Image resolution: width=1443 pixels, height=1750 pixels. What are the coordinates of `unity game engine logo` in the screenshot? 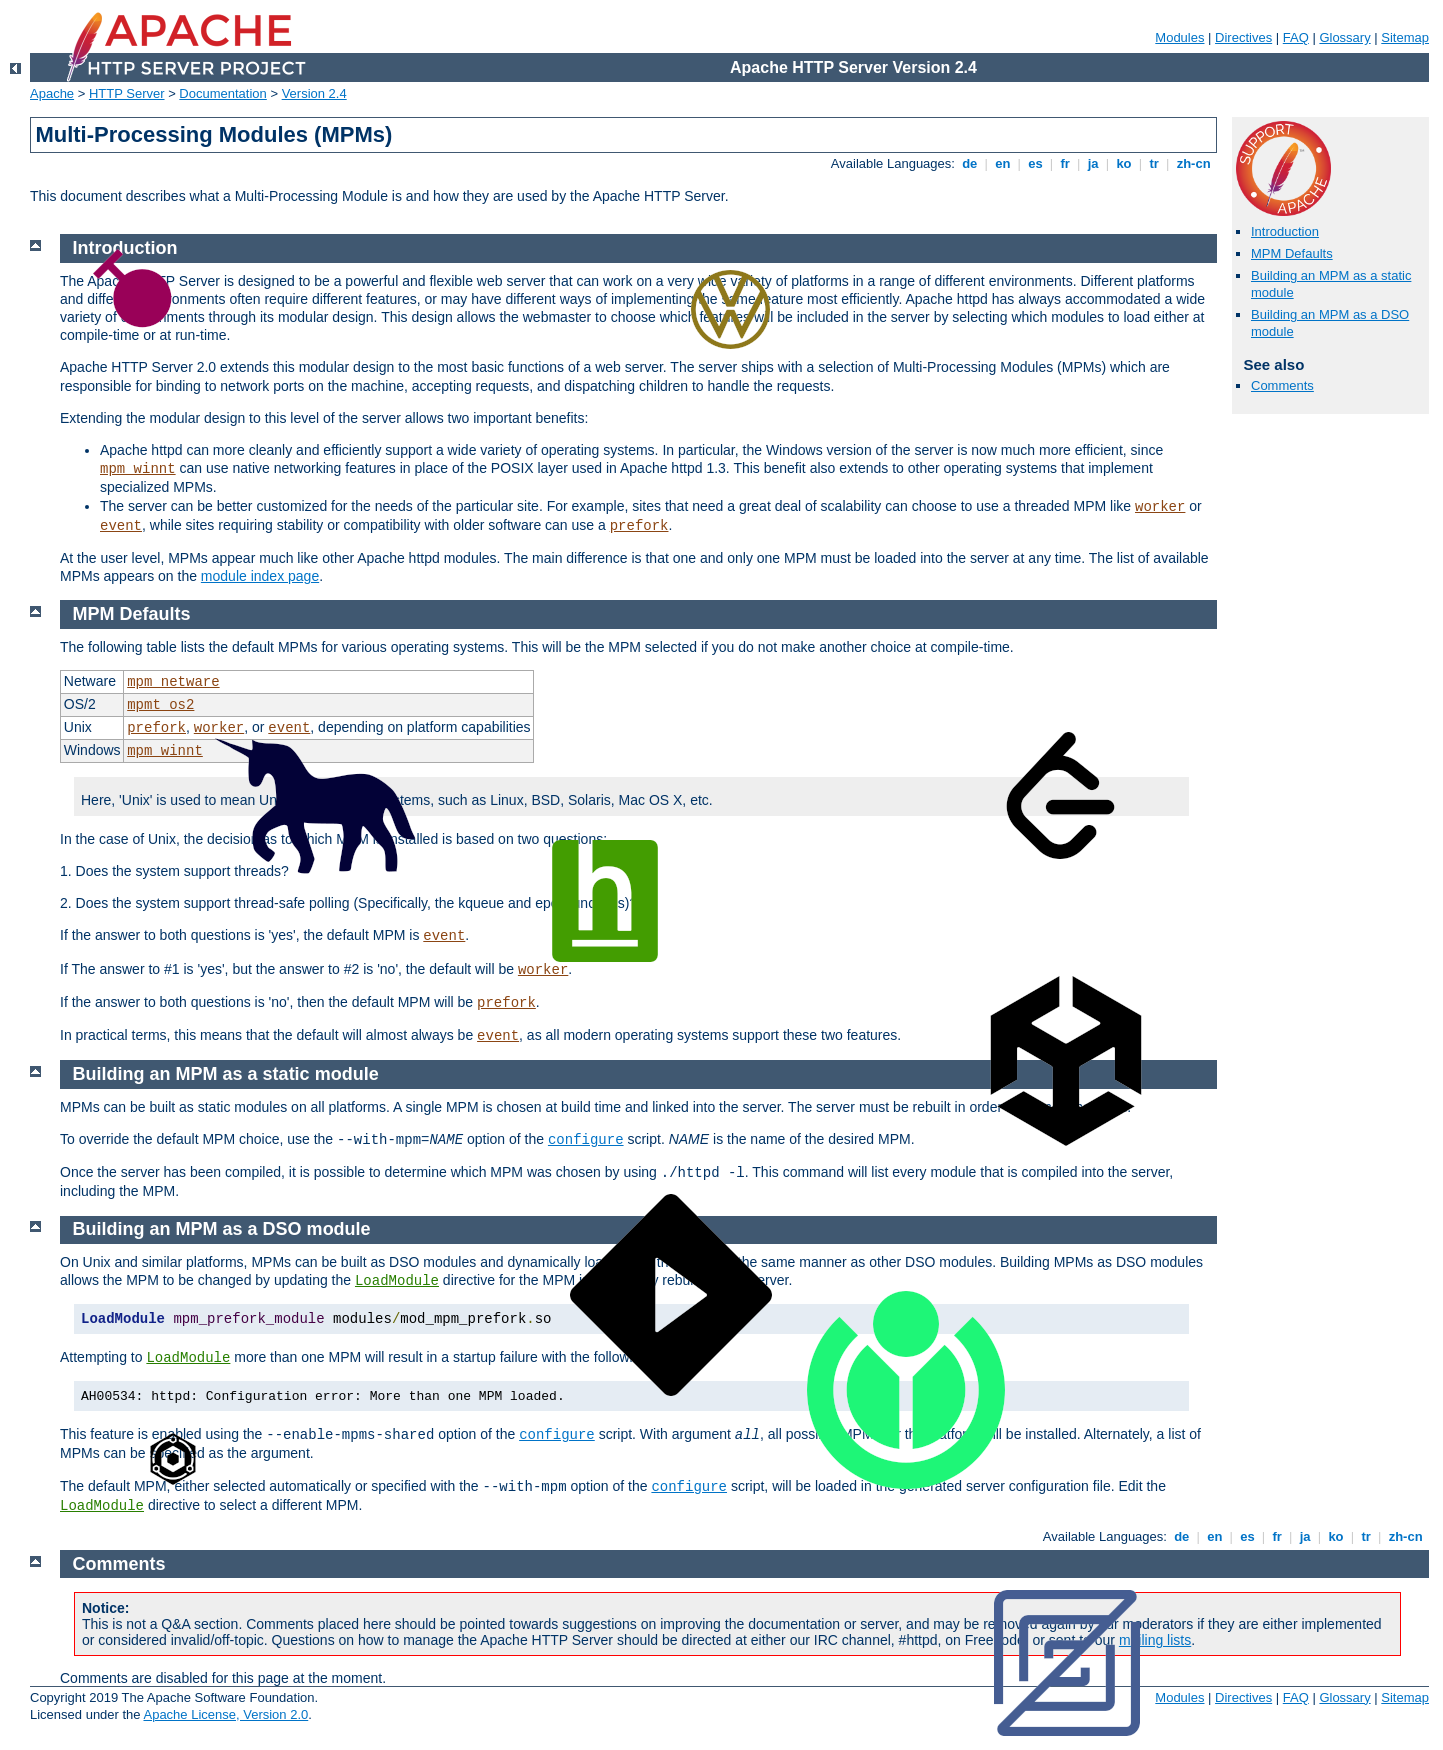 It's located at (1066, 1061).